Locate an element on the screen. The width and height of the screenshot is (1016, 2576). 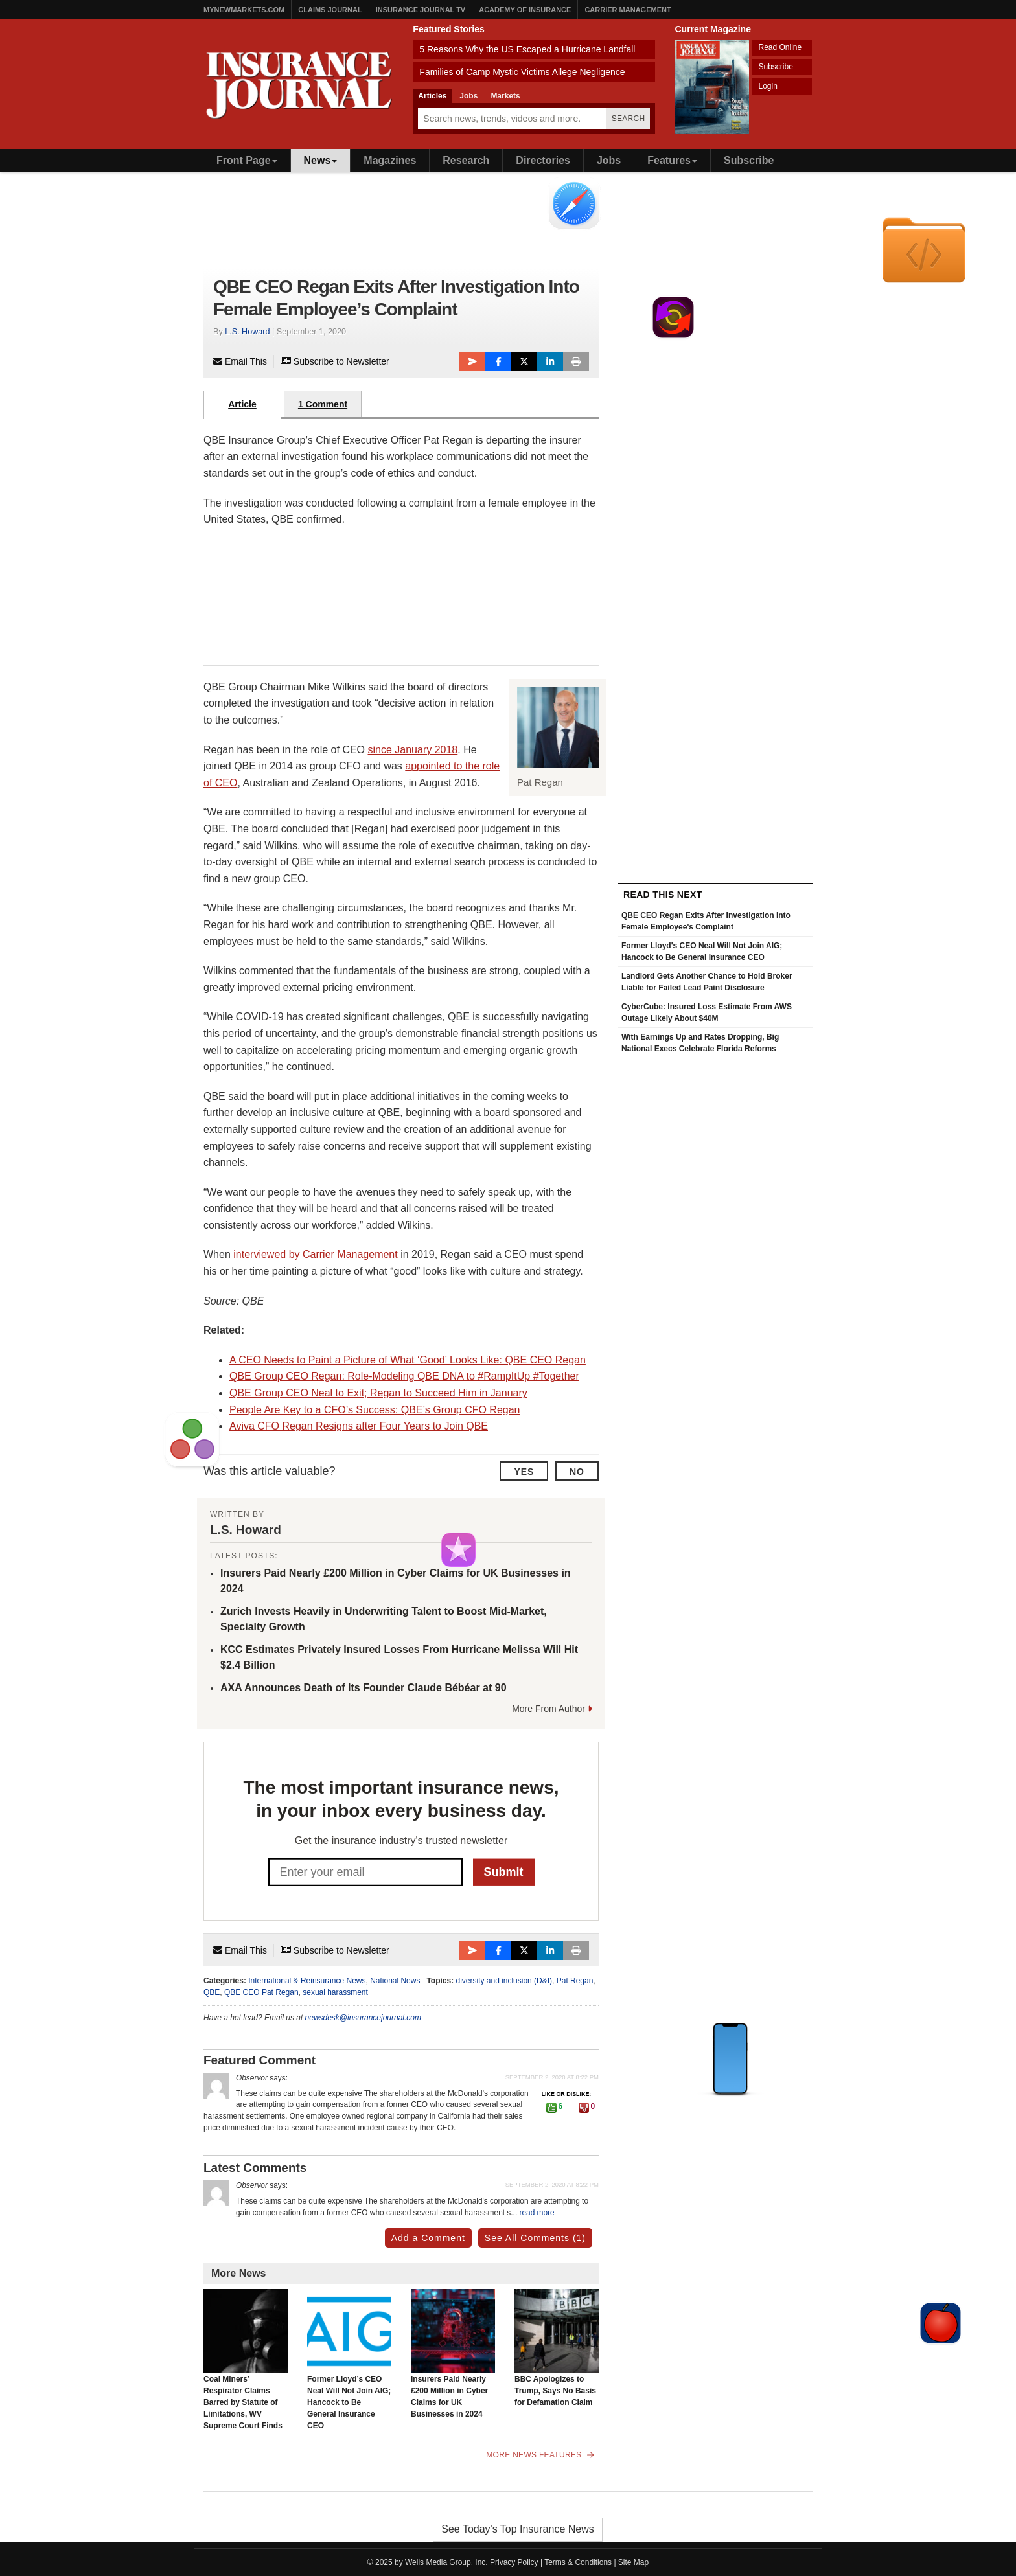
open the julia programming language app is located at coordinates (192, 1439).